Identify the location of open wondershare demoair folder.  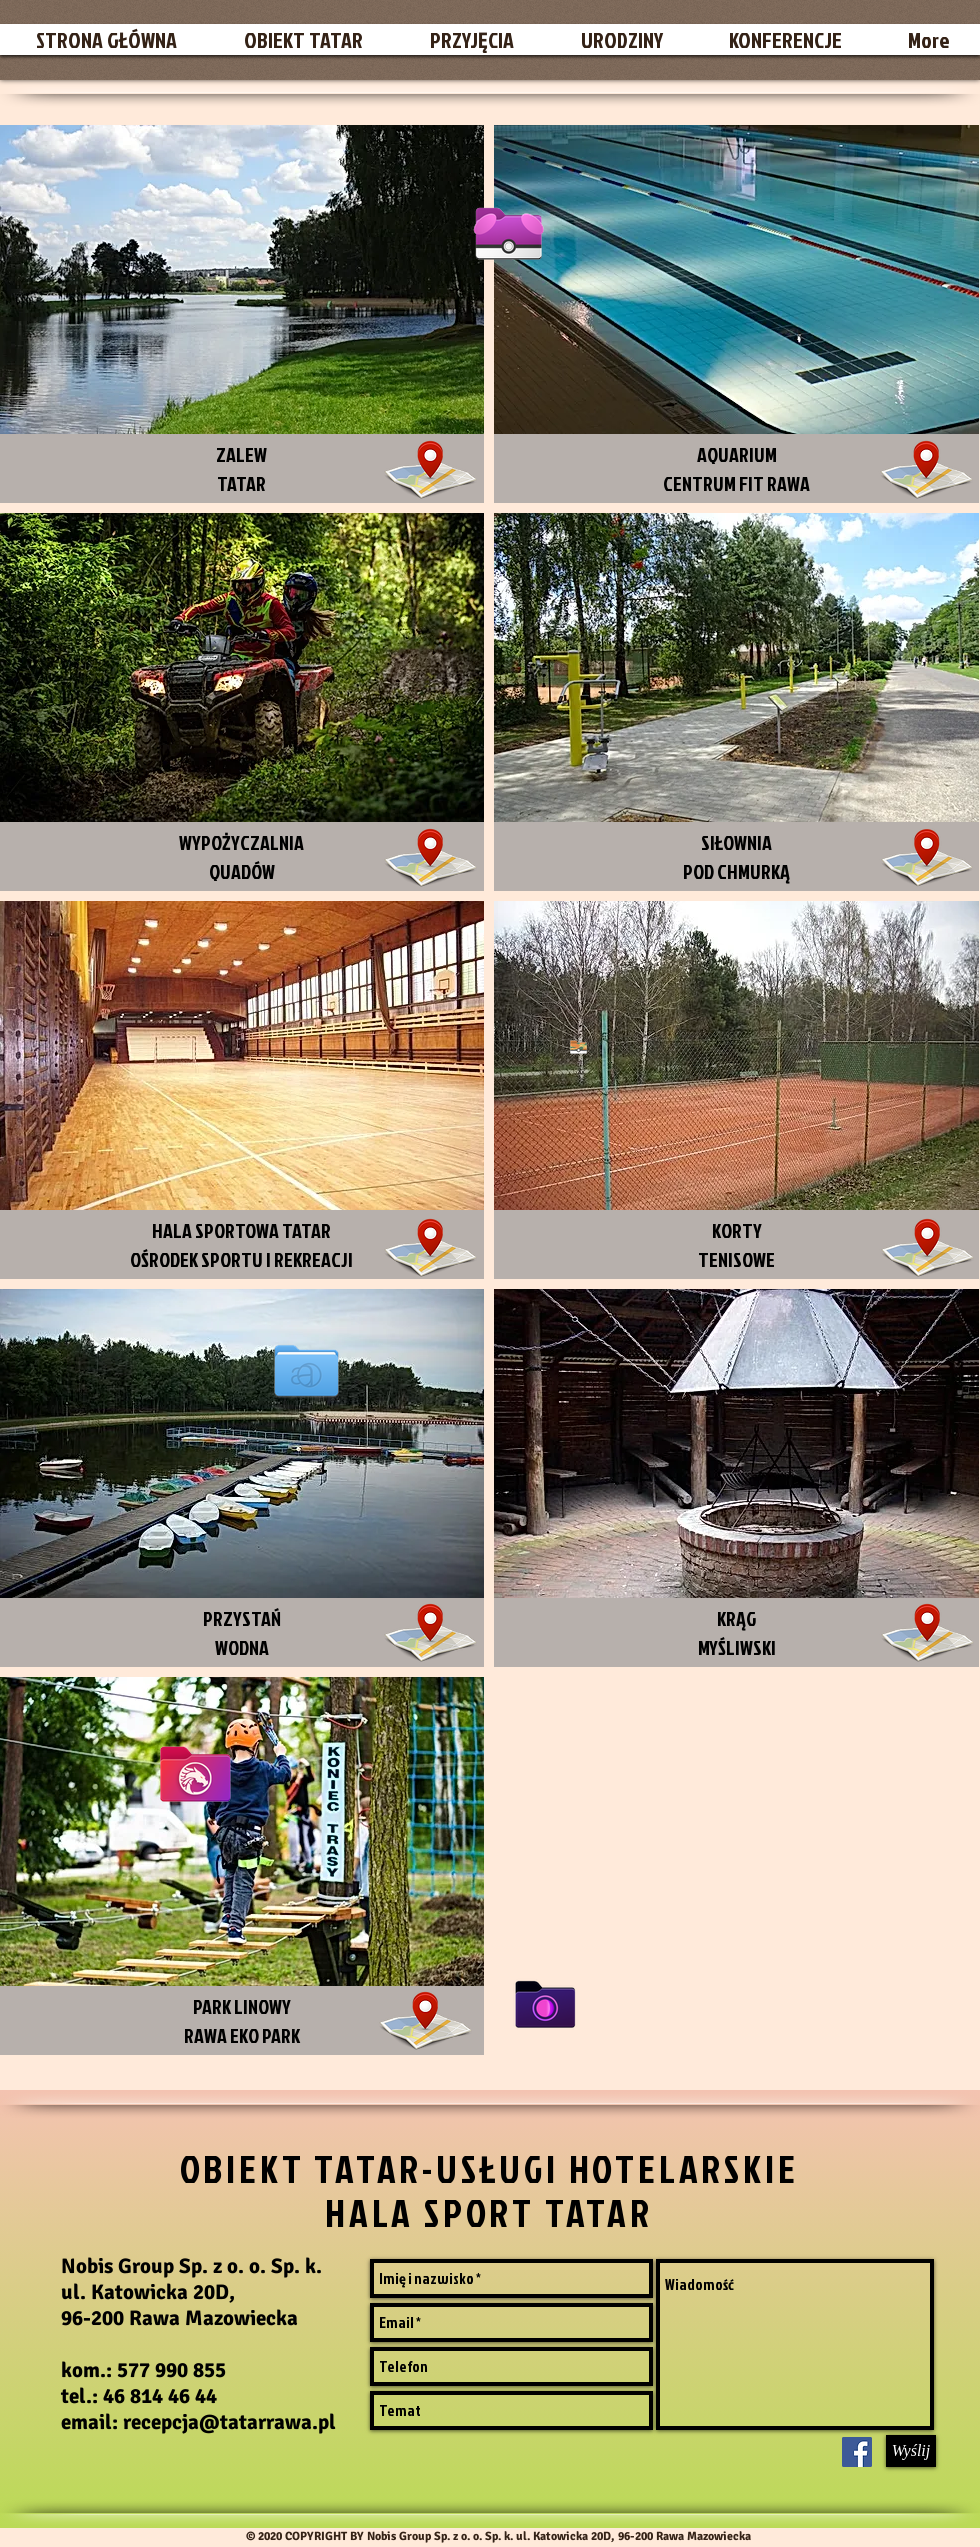
(545, 2006).